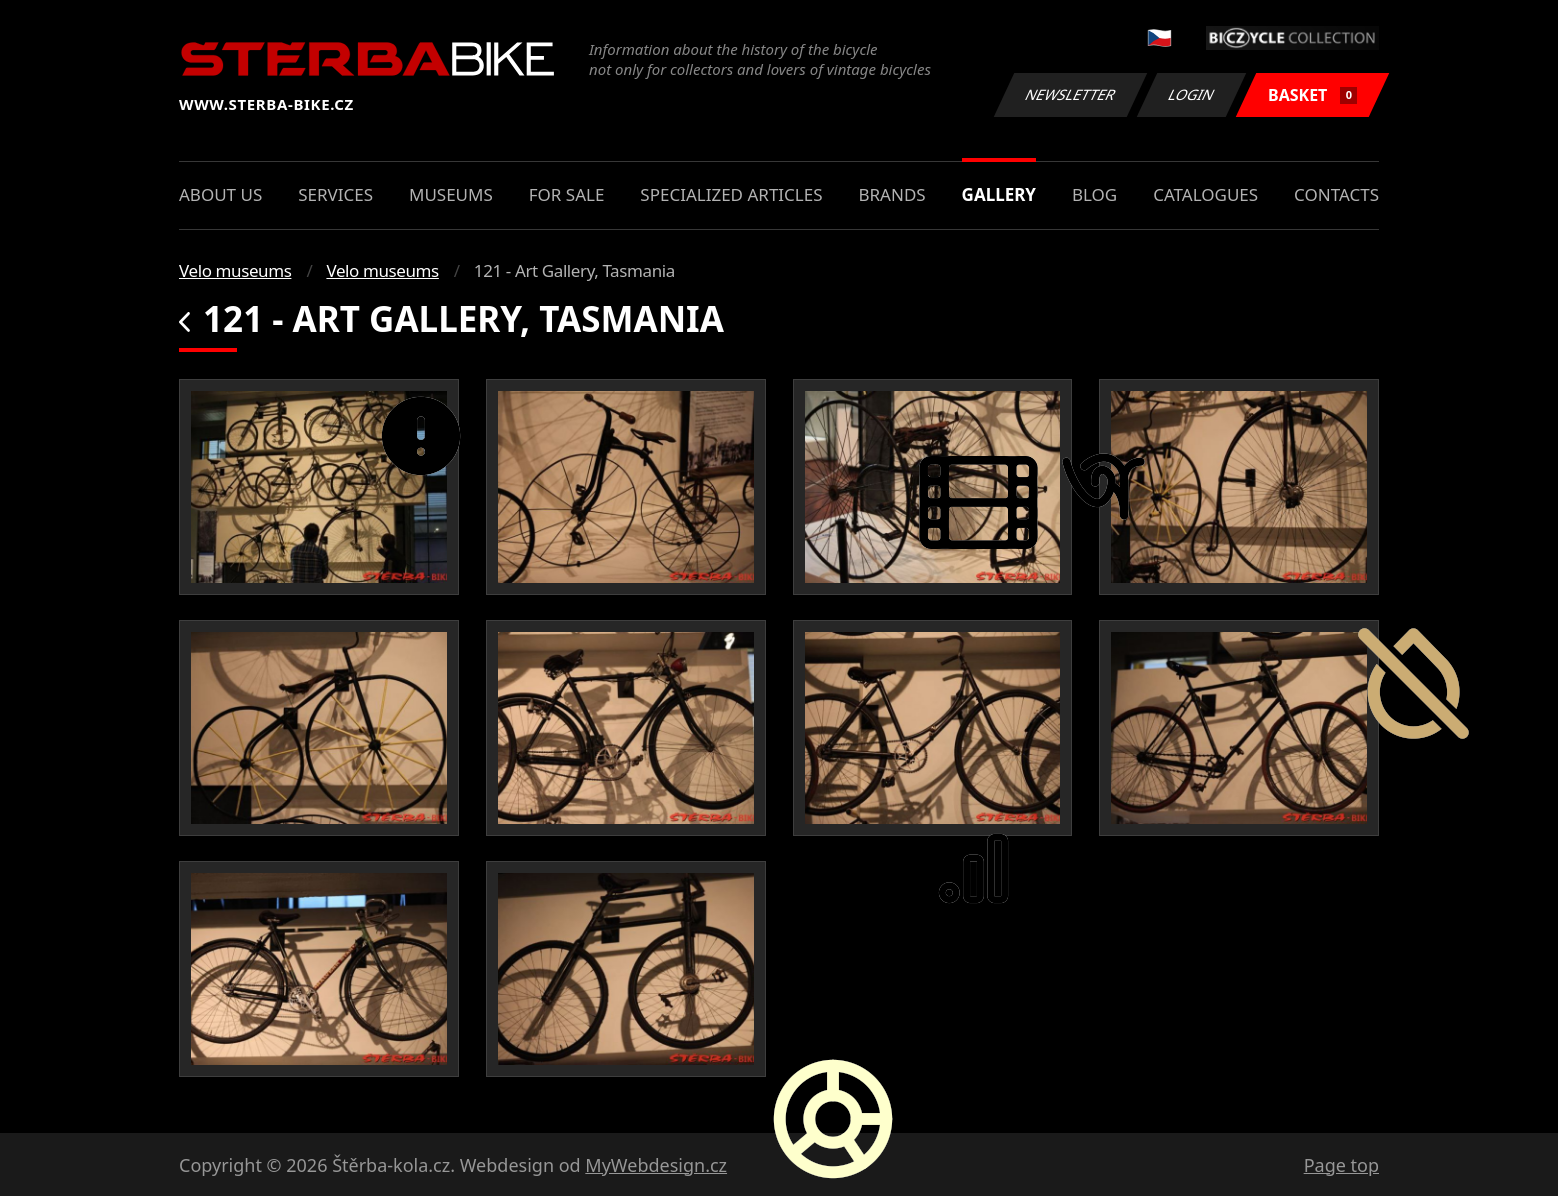 This screenshot has width=1558, height=1196. What do you see at coordinates (978, 502) in the screenshot?
I see `access video or film content` at bounding box center [978, 502].